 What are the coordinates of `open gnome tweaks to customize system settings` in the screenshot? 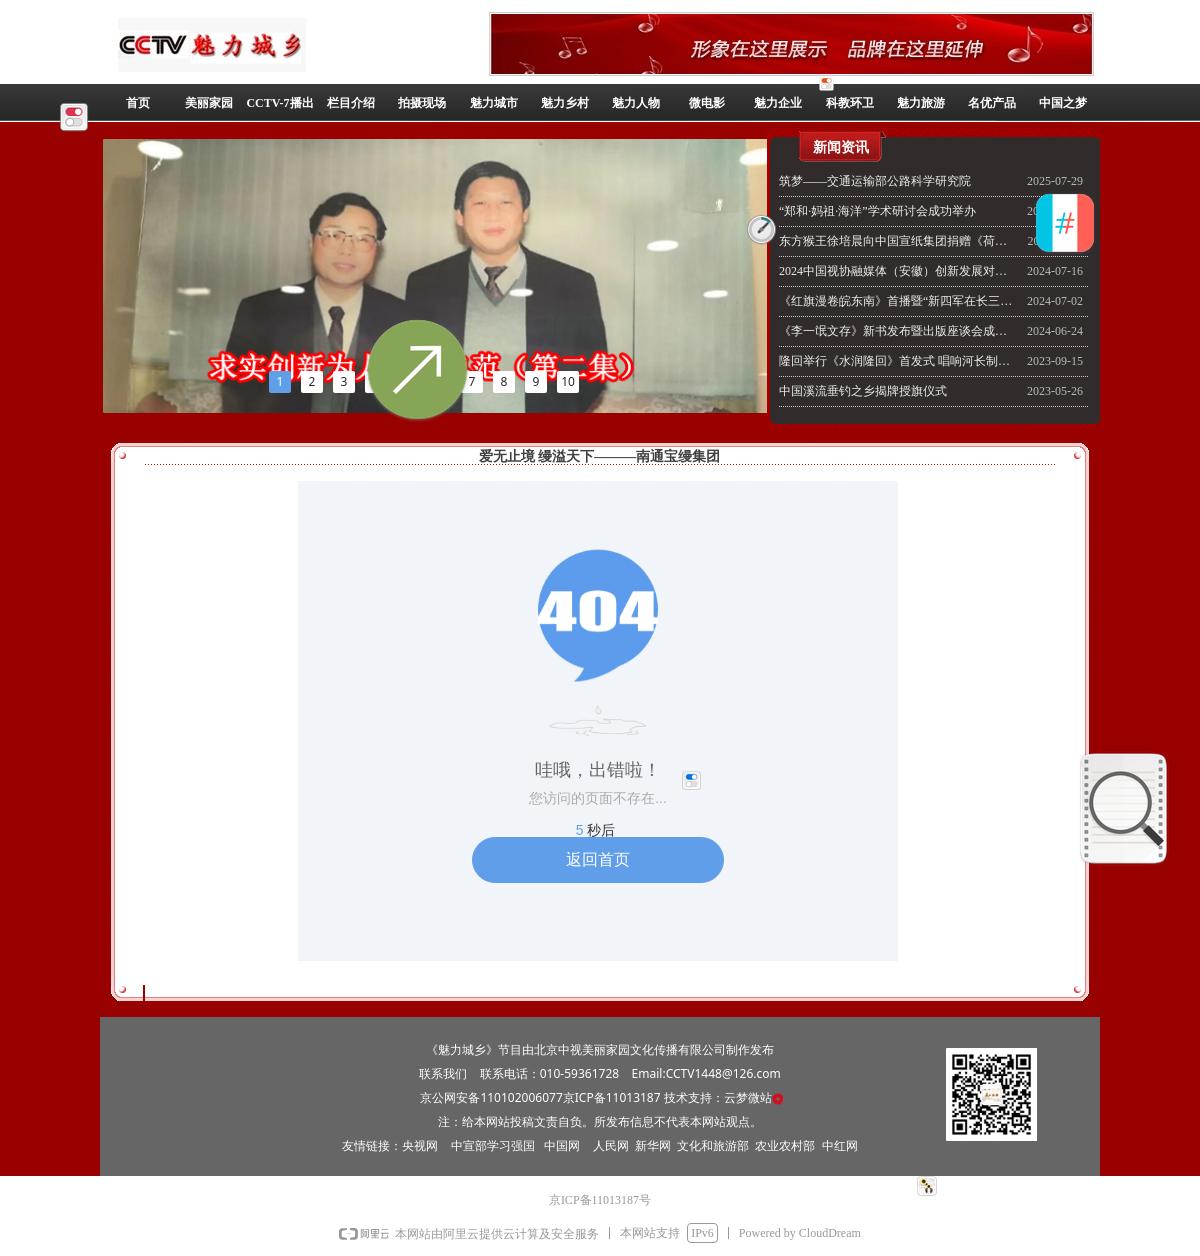 It's located at (74, 117).